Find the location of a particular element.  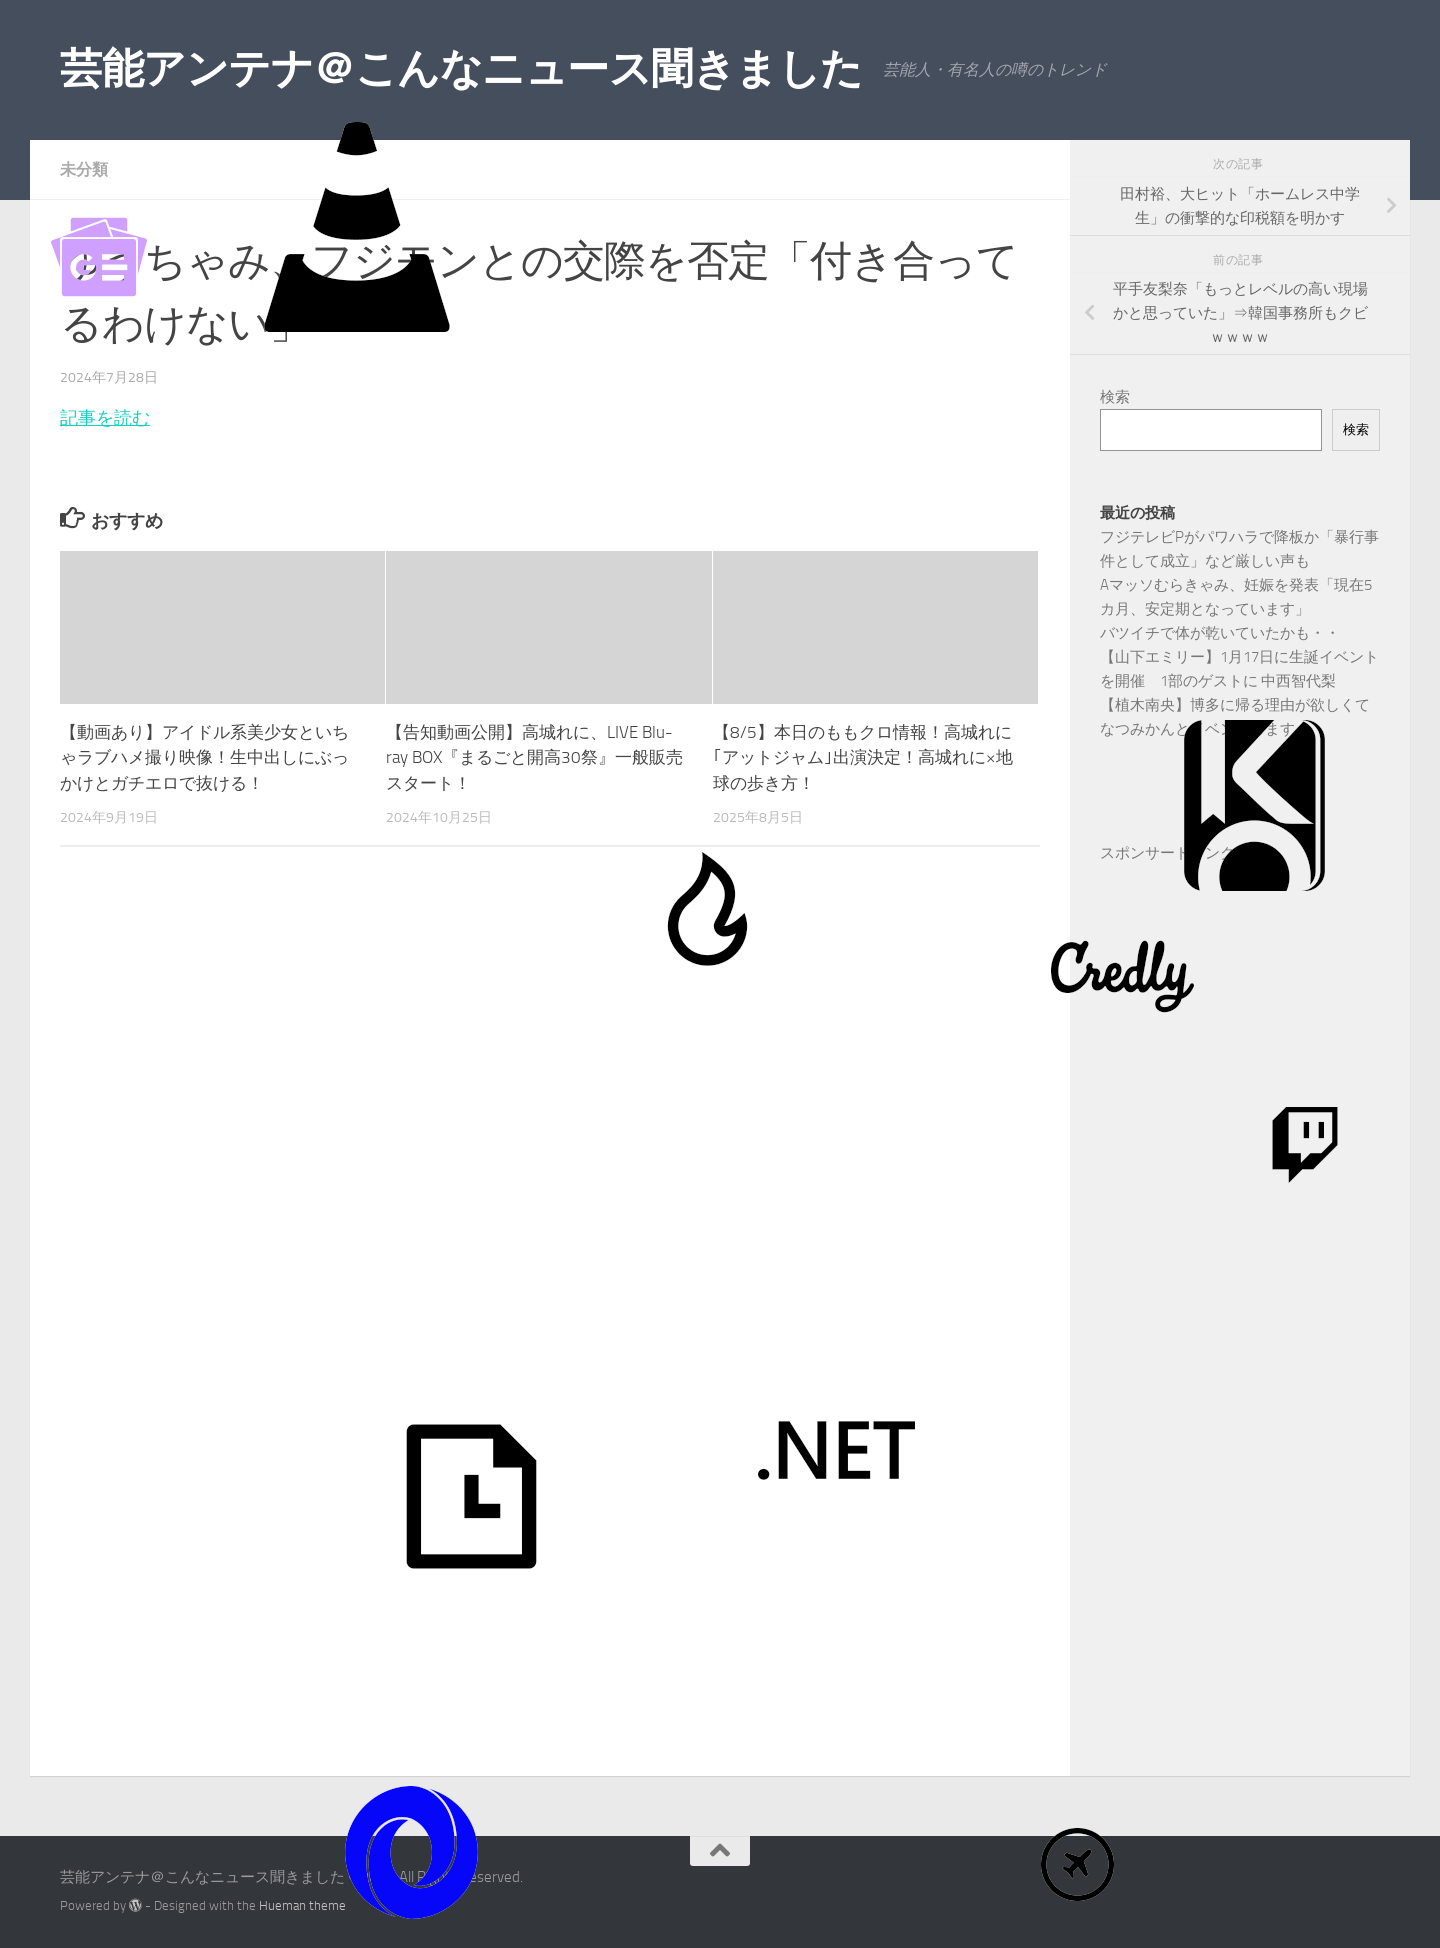

visit credly profile or credentials is located at coordinates (1122, 976).